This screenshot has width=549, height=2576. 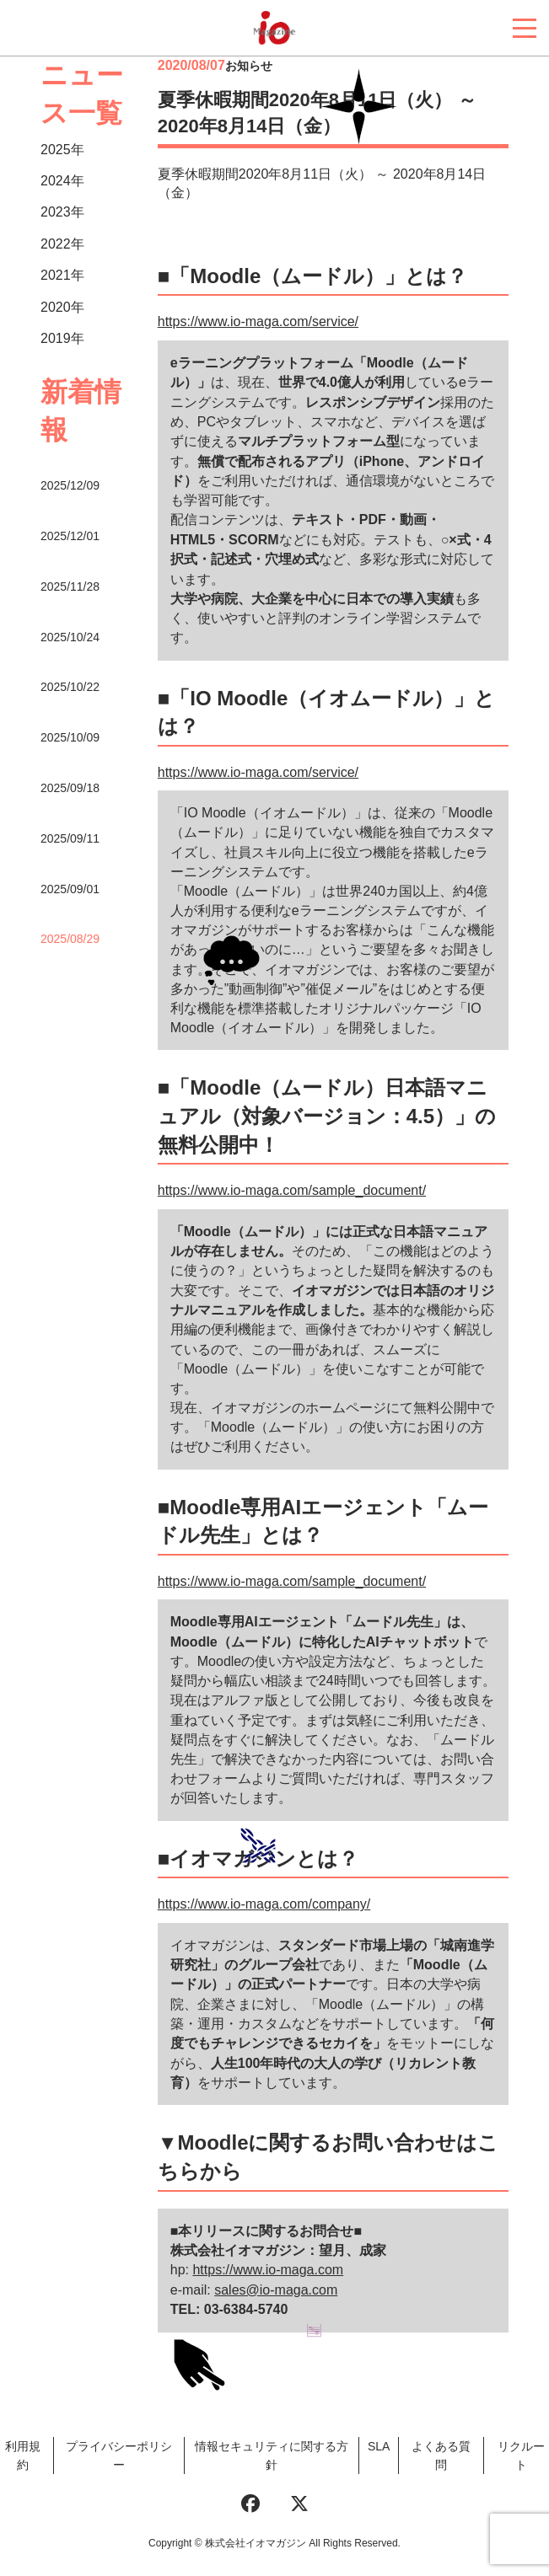 What do you see at coordinates (199, 2364) in the screenshot?
I see `indicates hoping for luck or a positive outcome` at bounding box center [199, 2364].